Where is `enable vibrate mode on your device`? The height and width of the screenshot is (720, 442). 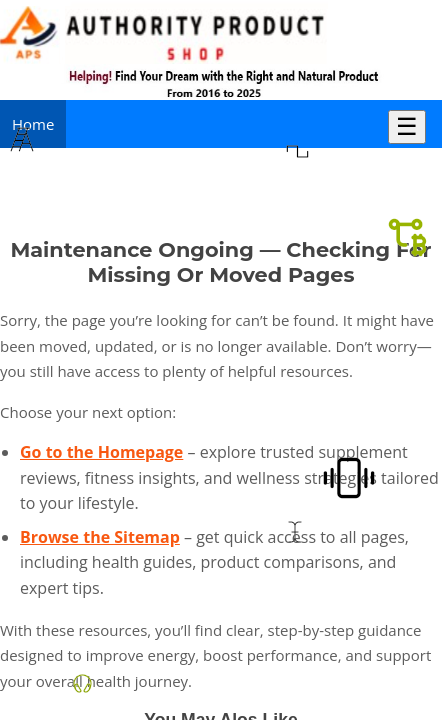 enable vibrate mode on your device is located at coordinates (349, 478).